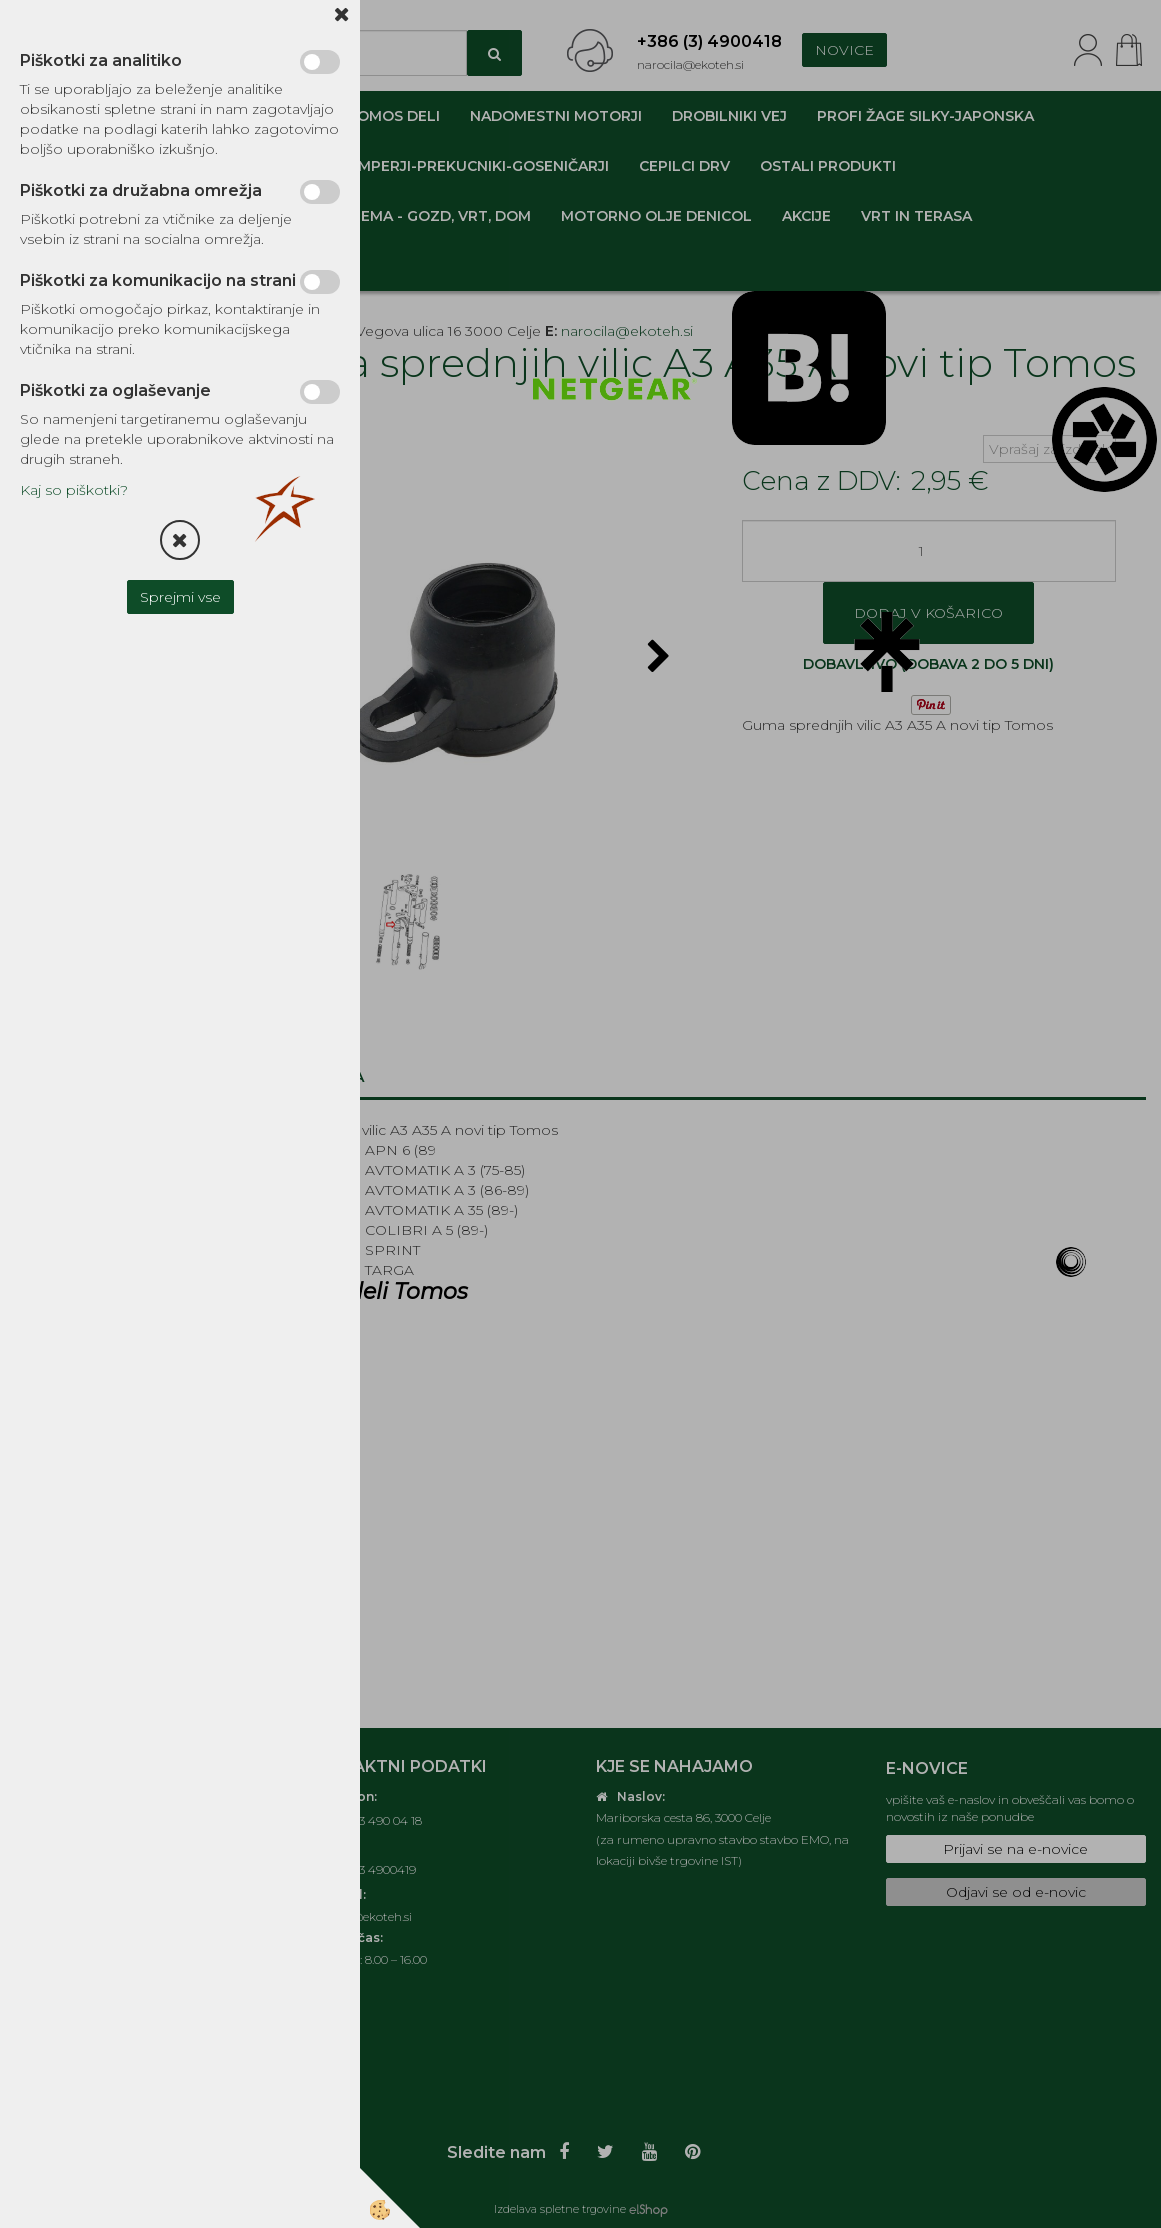 The width and height of the screenshot is (1161, 2228). What do you see at coordinates (887, 652) in the screenshot?
I see `visit linktree profile` at bounding box center [887, 652].